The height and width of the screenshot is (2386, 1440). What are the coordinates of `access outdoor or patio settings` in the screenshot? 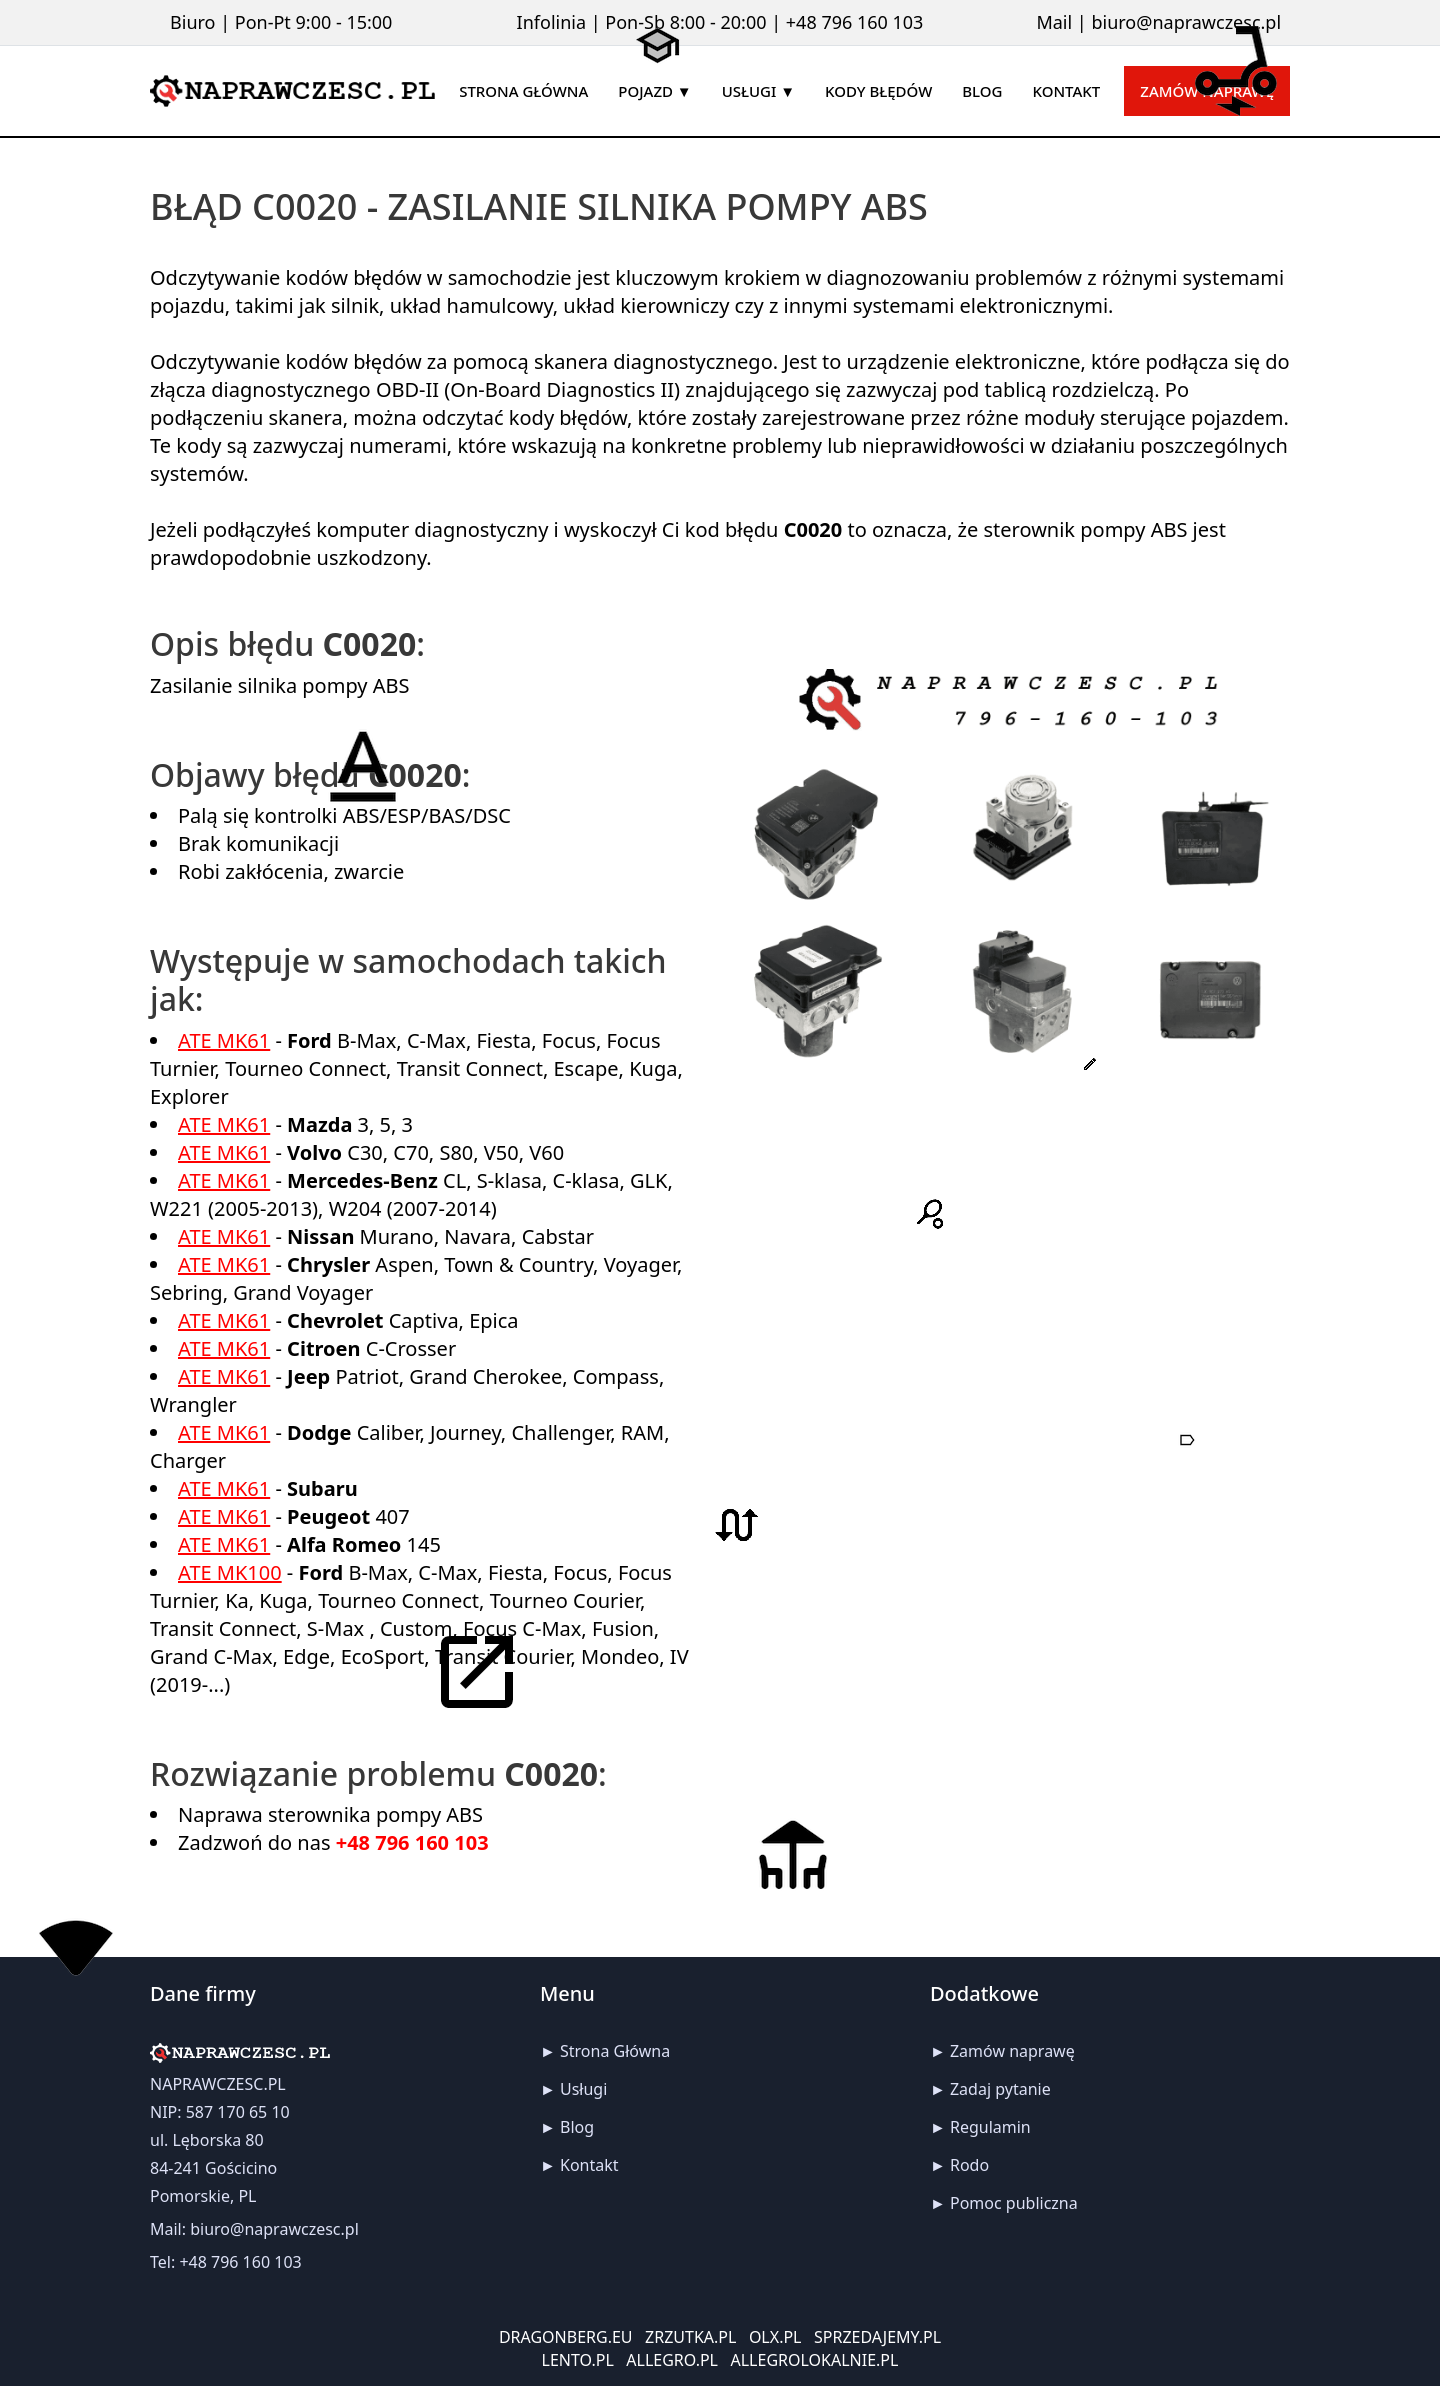 It's located at (793, 1854).